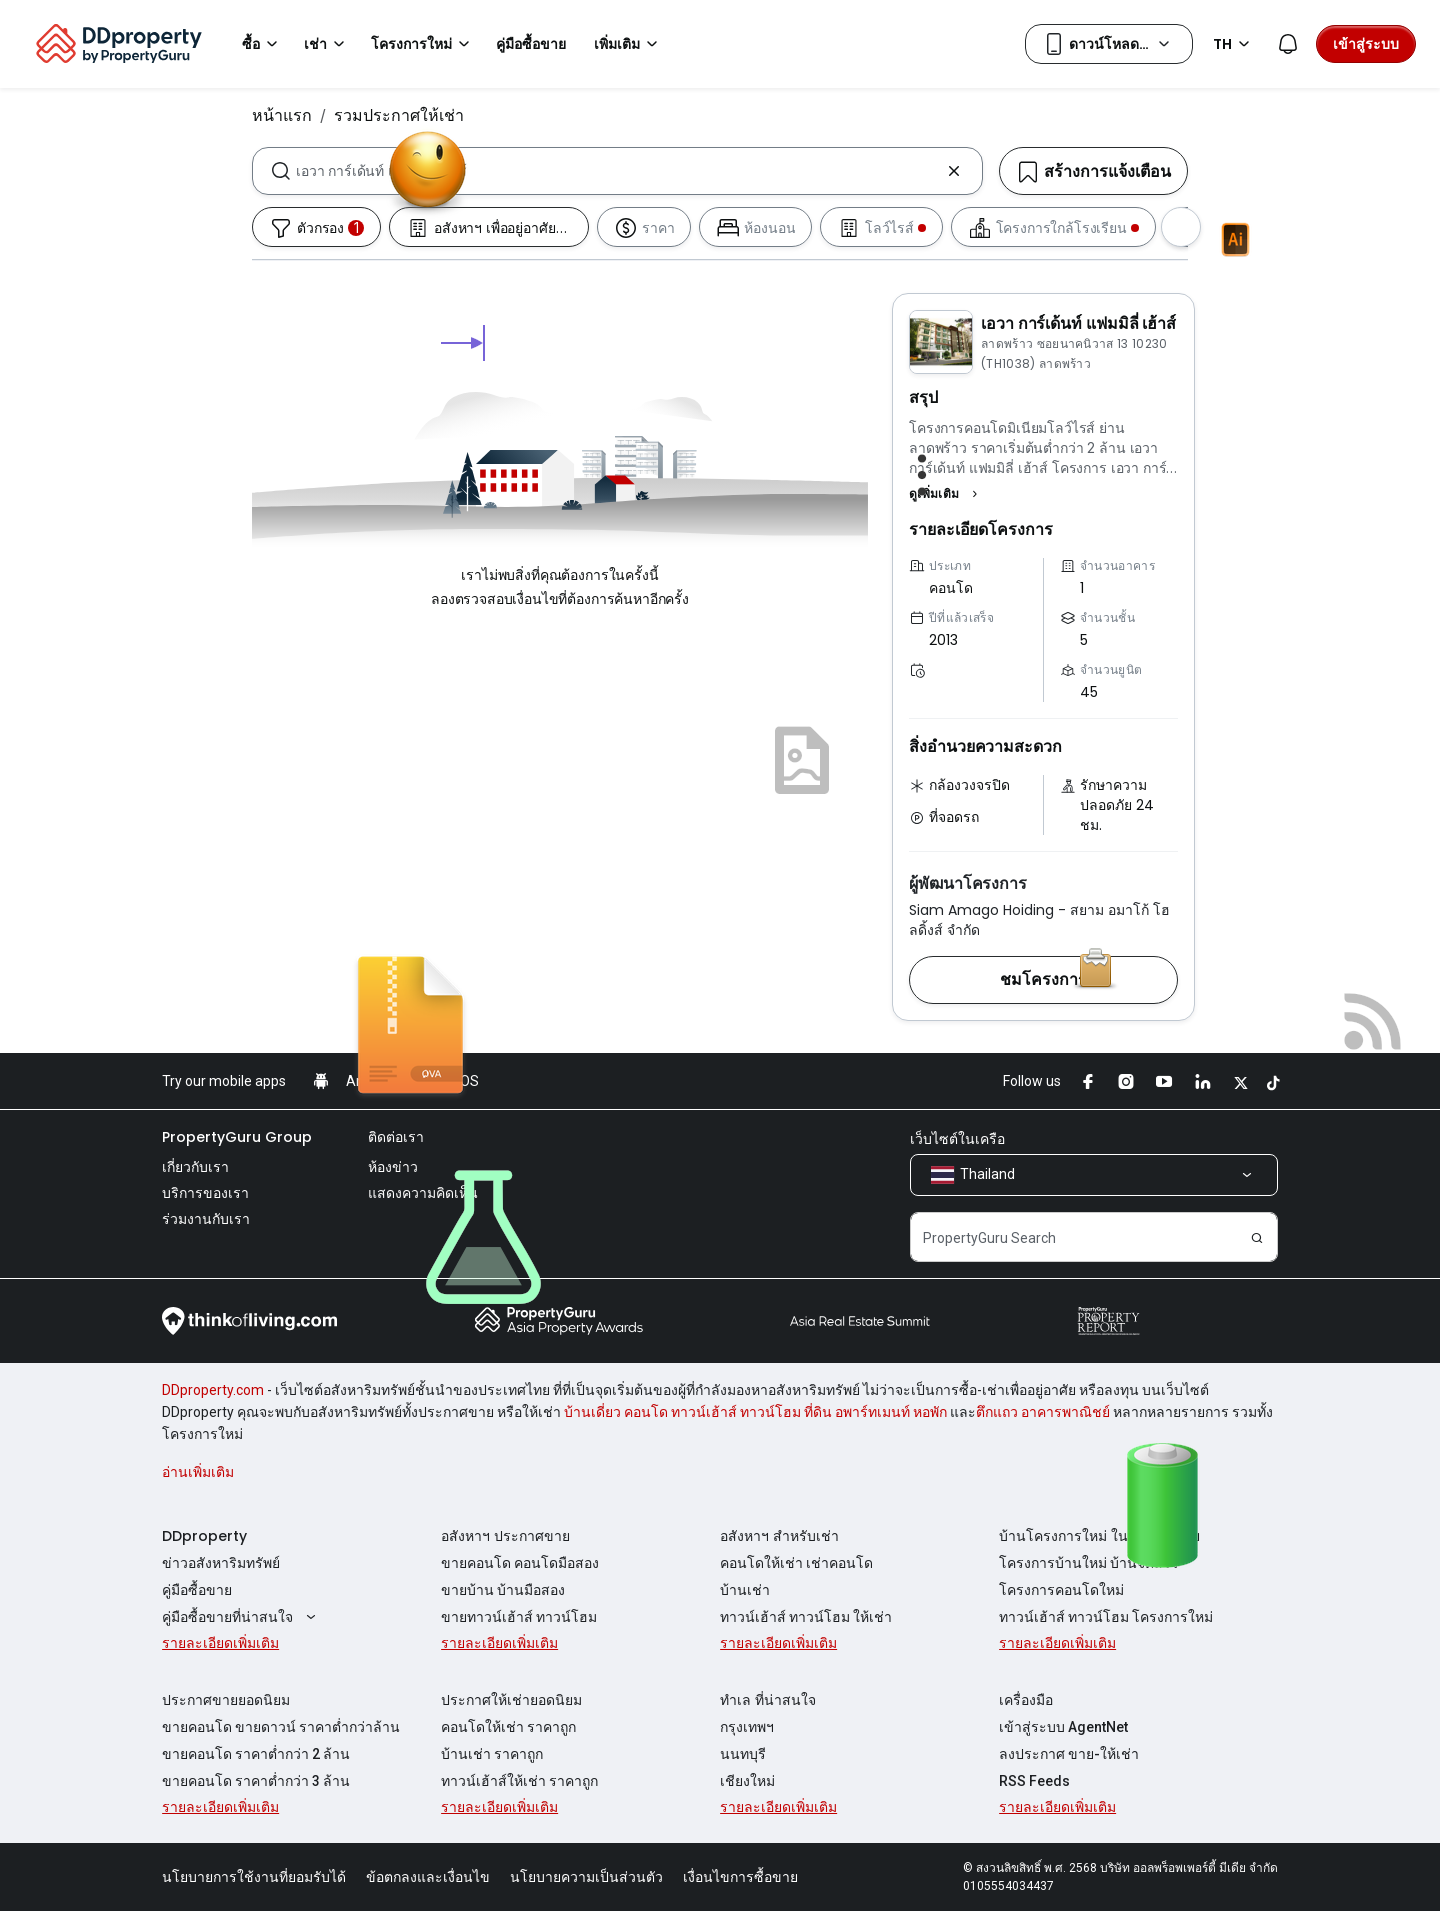  I want to click on insert a wink emoji into your message, so click(428, 173).